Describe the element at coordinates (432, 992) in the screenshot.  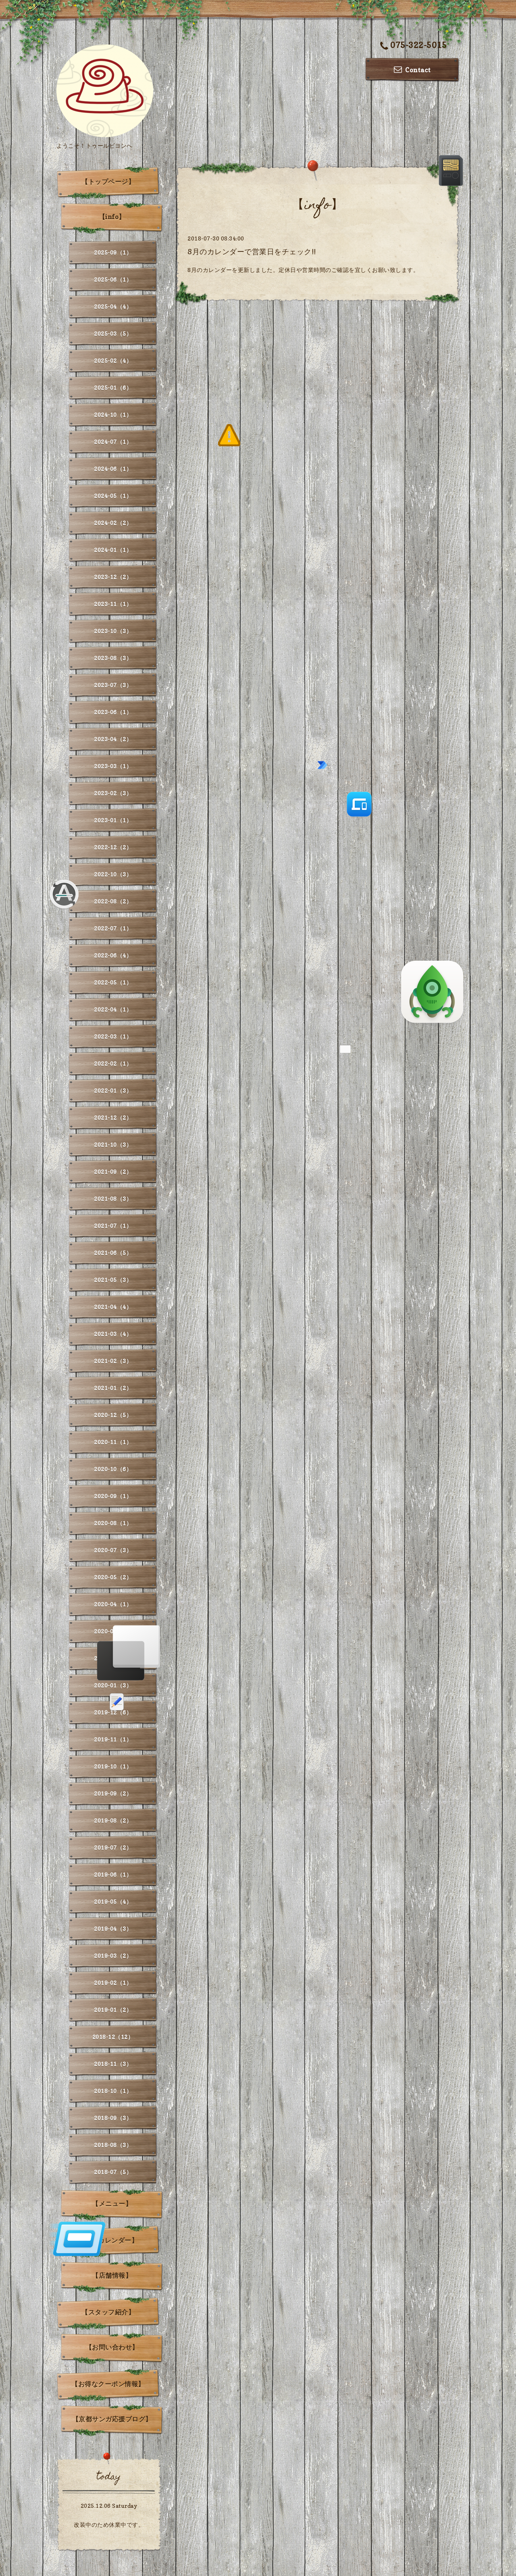
I see `open Robo 3T MongoDB database management app` at that location.